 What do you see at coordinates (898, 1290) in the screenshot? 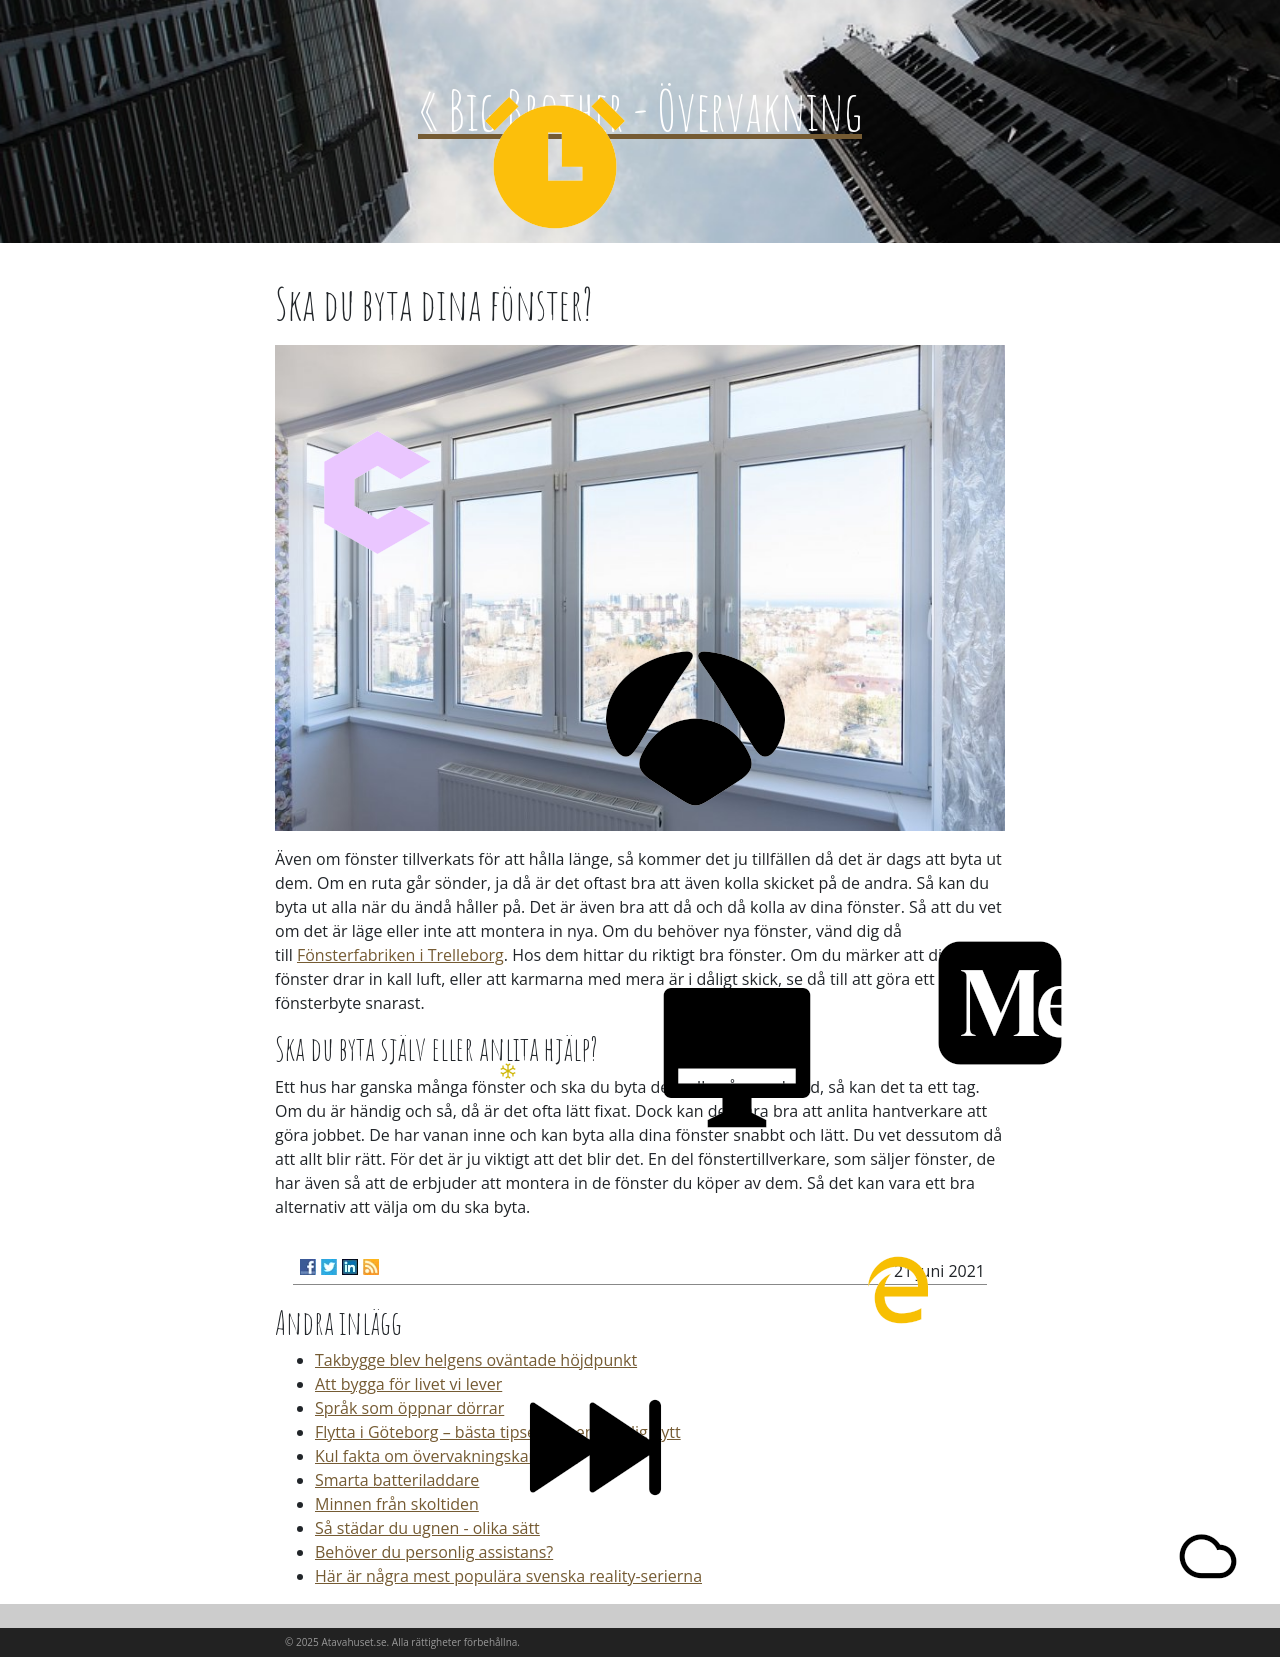
I see `open microsoft edge browser` at bounding box center [898, 1290].